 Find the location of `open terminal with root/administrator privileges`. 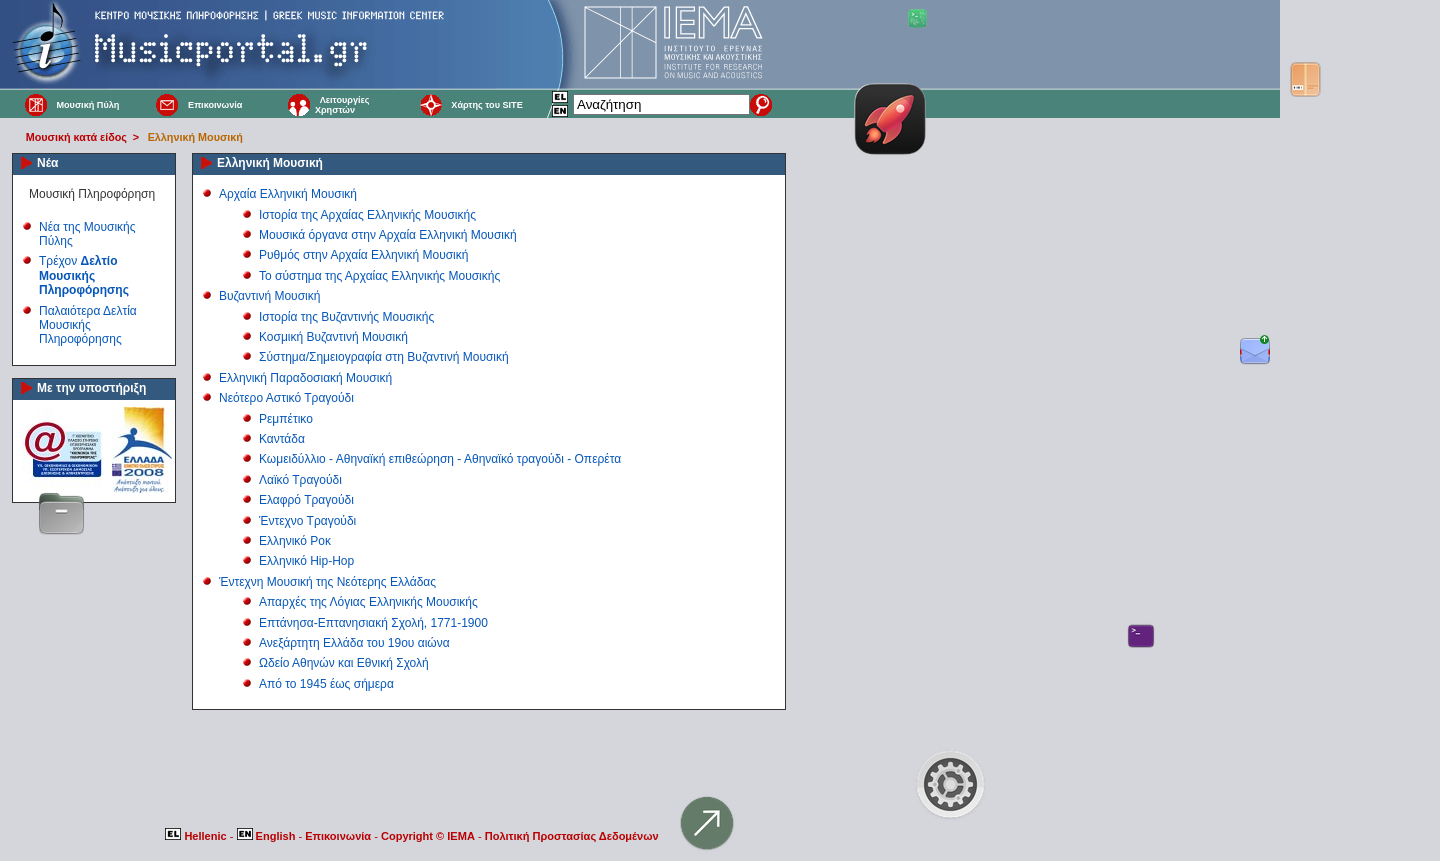

open terminal with root/administrator privileges is located at coordinates (1141, 636).